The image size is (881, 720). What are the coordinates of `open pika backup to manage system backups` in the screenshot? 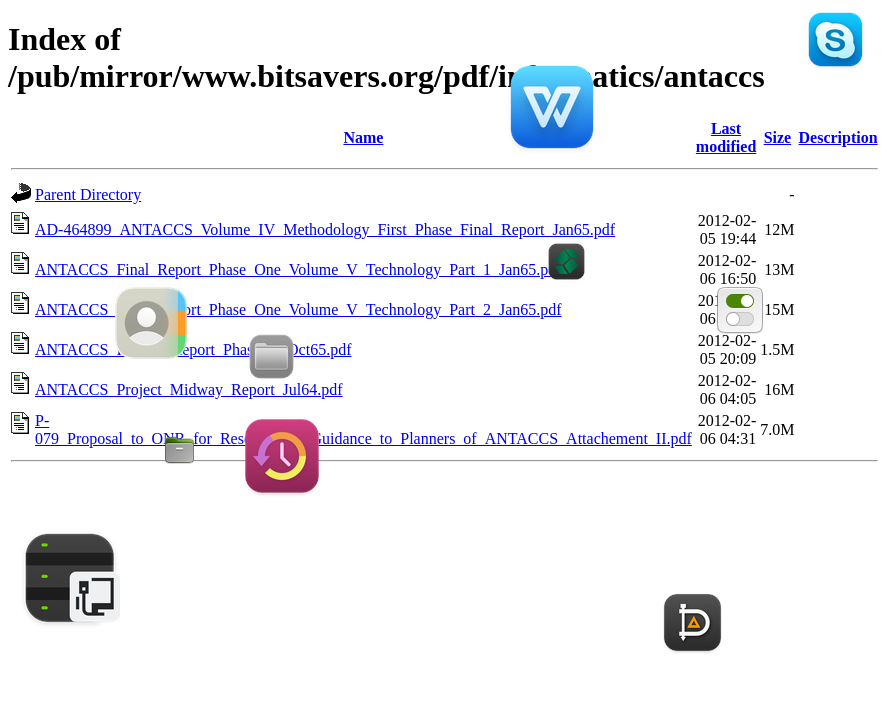 It's located at (282, 456).